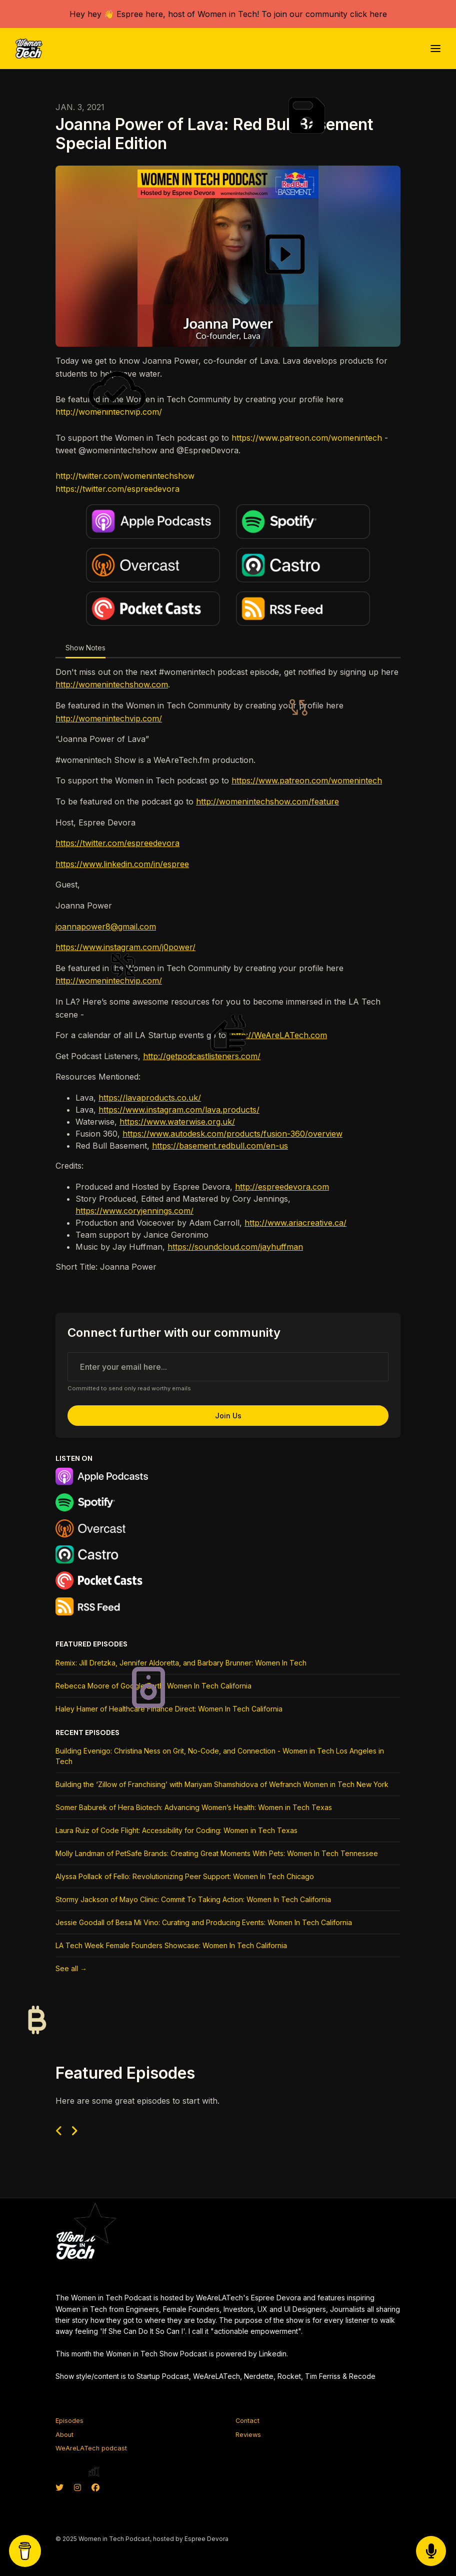  I want to click on save current file or document, so click(306, 115).